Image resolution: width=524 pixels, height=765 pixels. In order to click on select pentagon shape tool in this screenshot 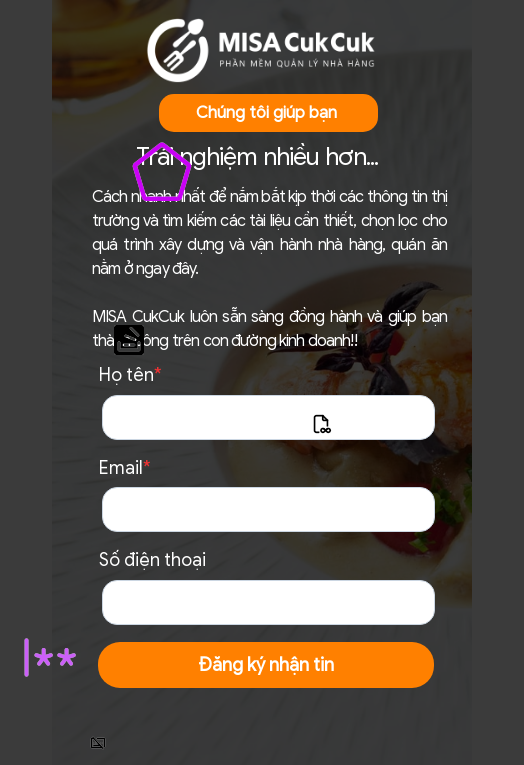, I will do `click(162, 174)`.